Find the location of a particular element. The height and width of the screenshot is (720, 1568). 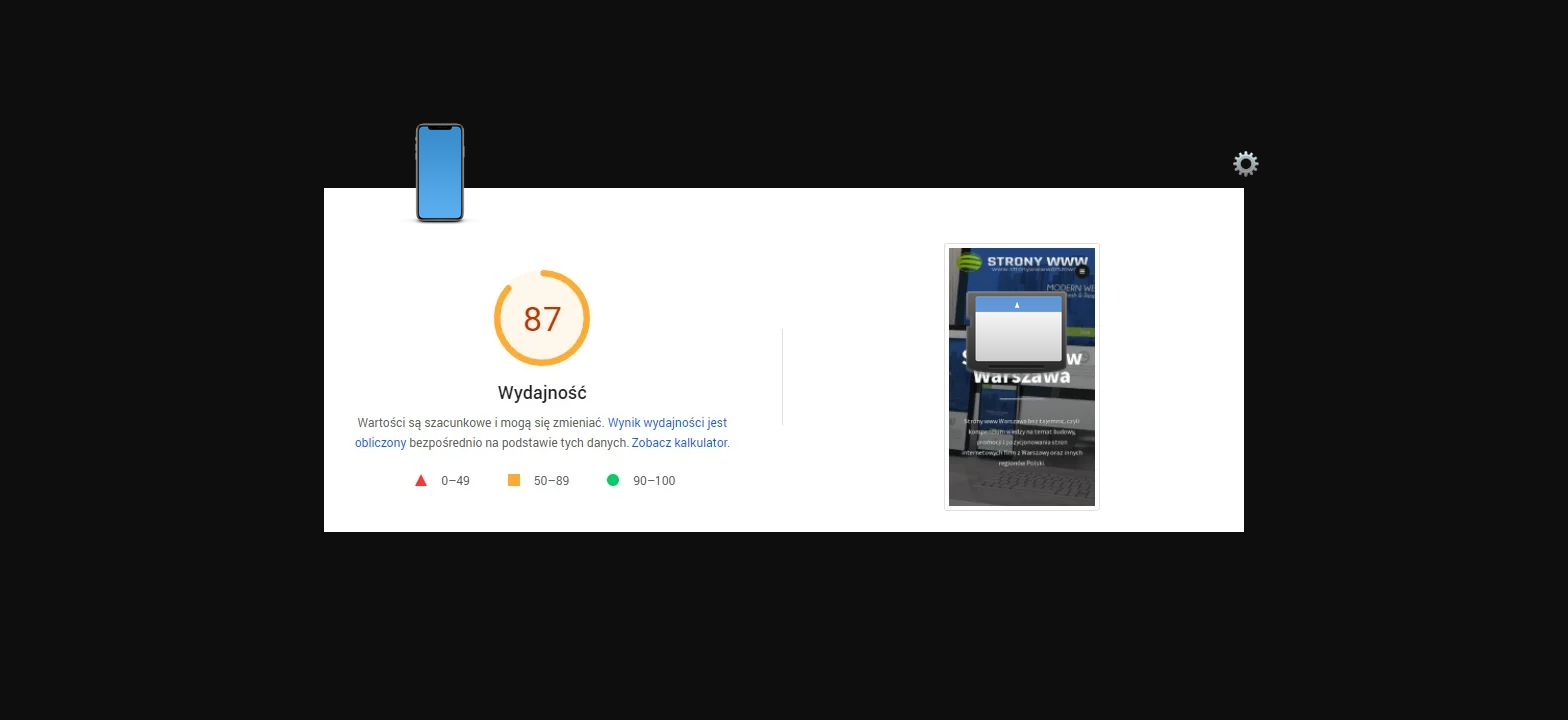

access advanced settings is located at coordinates (1246, 164).